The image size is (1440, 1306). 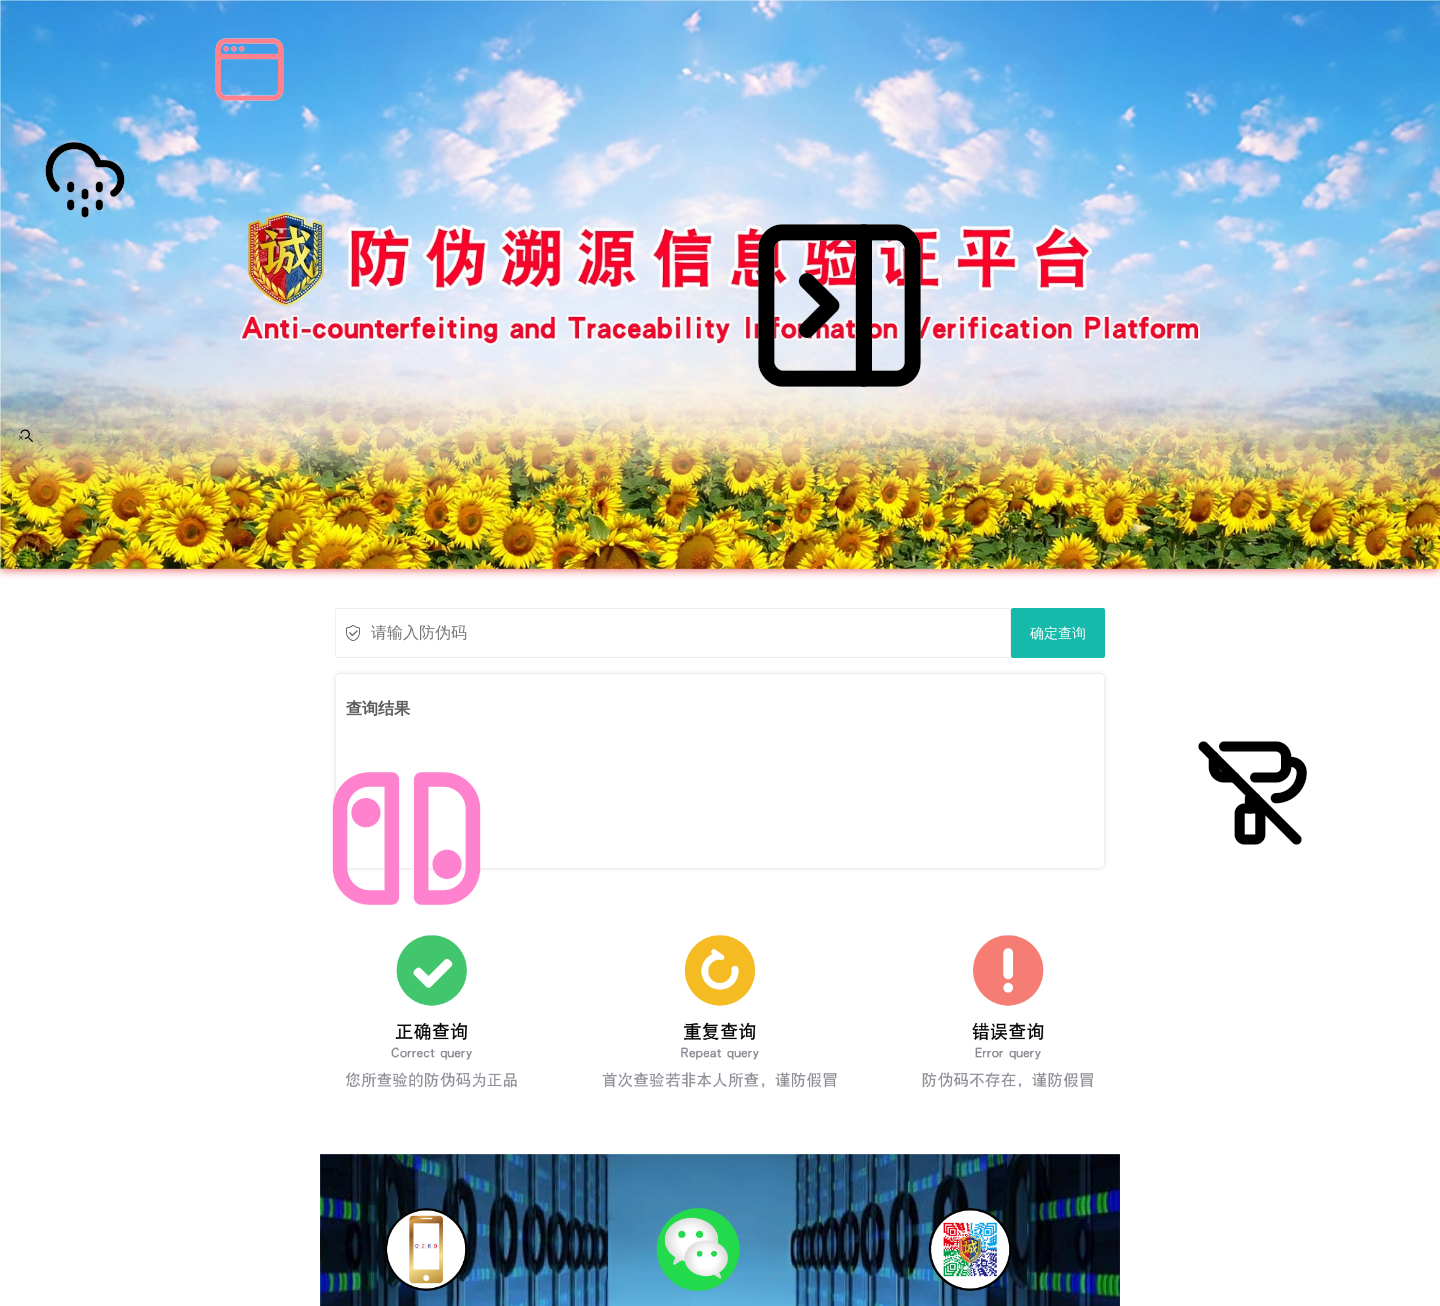 I want to click on search is disabled or unavailable, so click(x=27, y=436).